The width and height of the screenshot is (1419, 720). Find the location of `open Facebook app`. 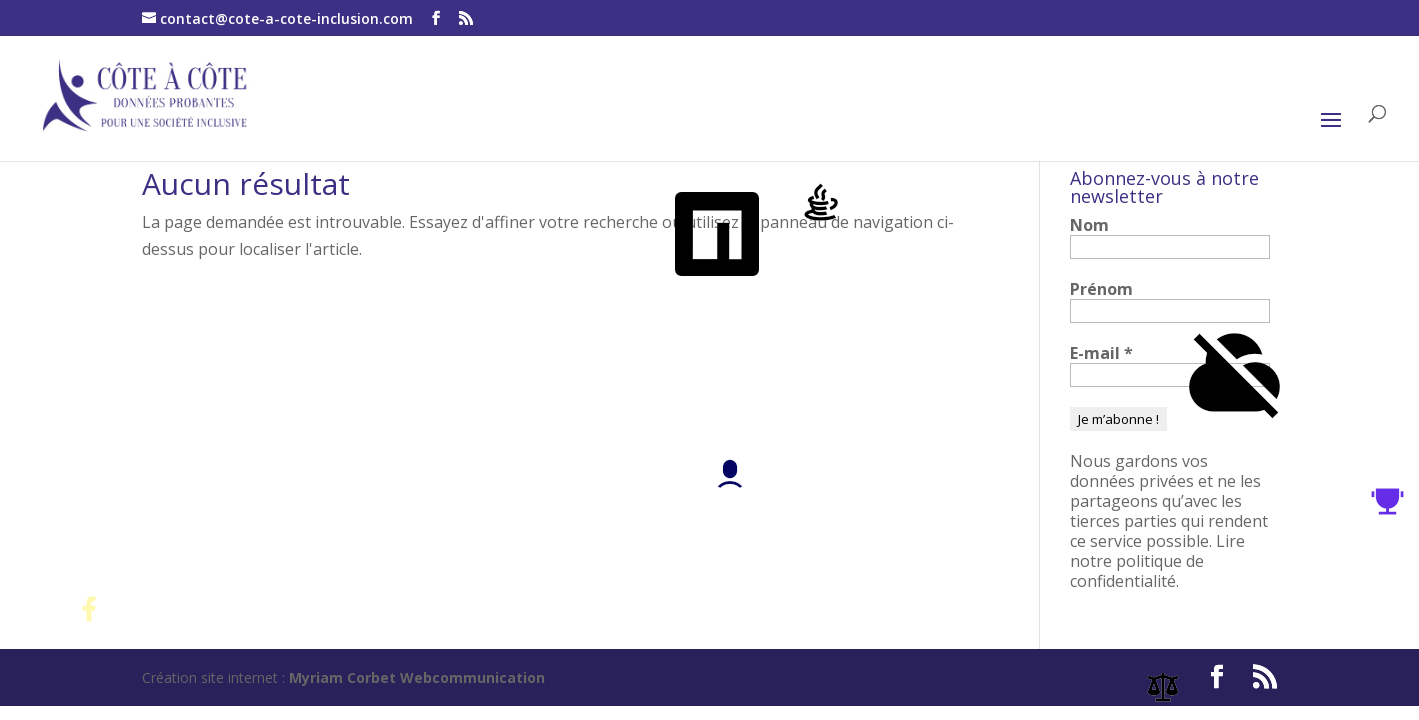

open Facebook app is located at coordinates (89, 609).